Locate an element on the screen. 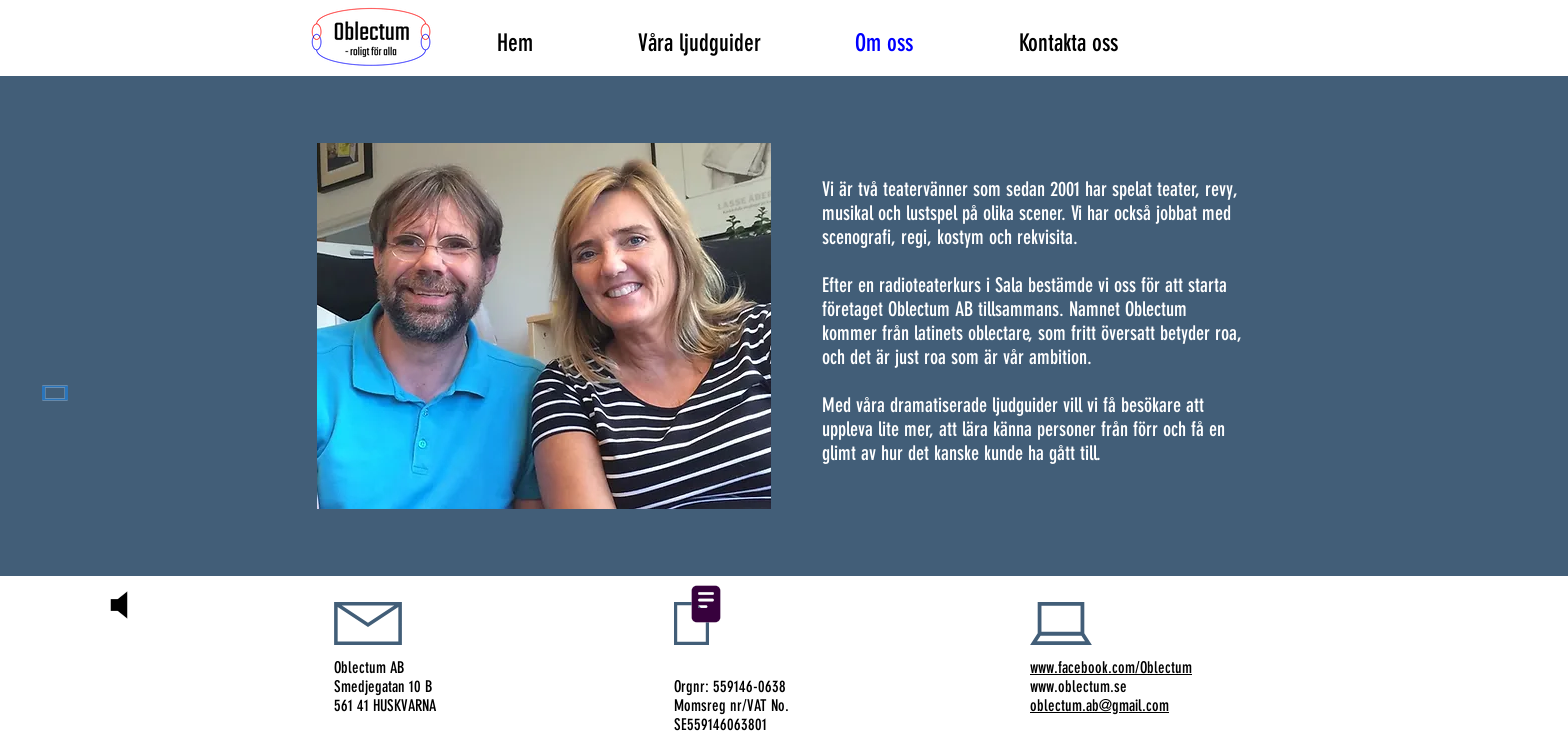  rotate device to landscape mode is located at coordinates (55, 393).